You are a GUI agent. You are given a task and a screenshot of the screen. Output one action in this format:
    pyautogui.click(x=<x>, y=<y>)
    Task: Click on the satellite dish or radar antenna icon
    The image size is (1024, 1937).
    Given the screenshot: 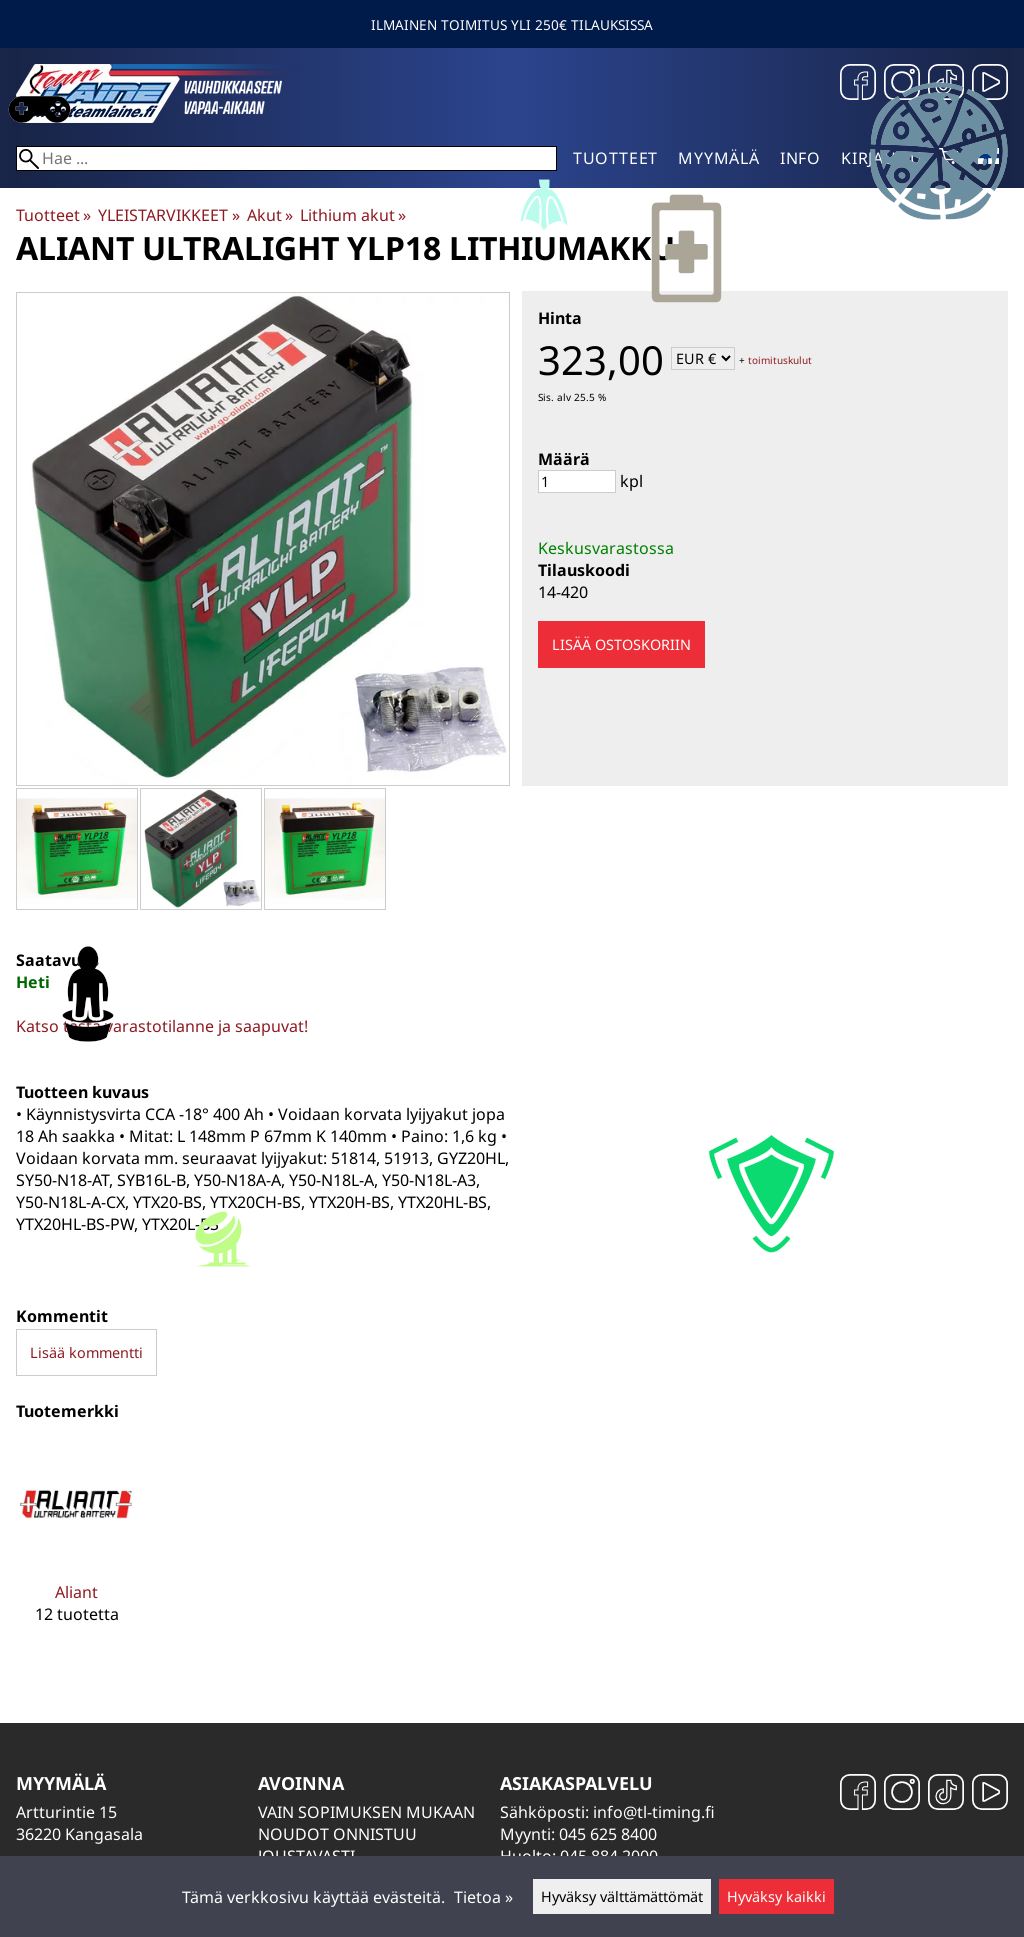 What is the action you would take?
    pyautogui.click(x=223, y=1239)
    